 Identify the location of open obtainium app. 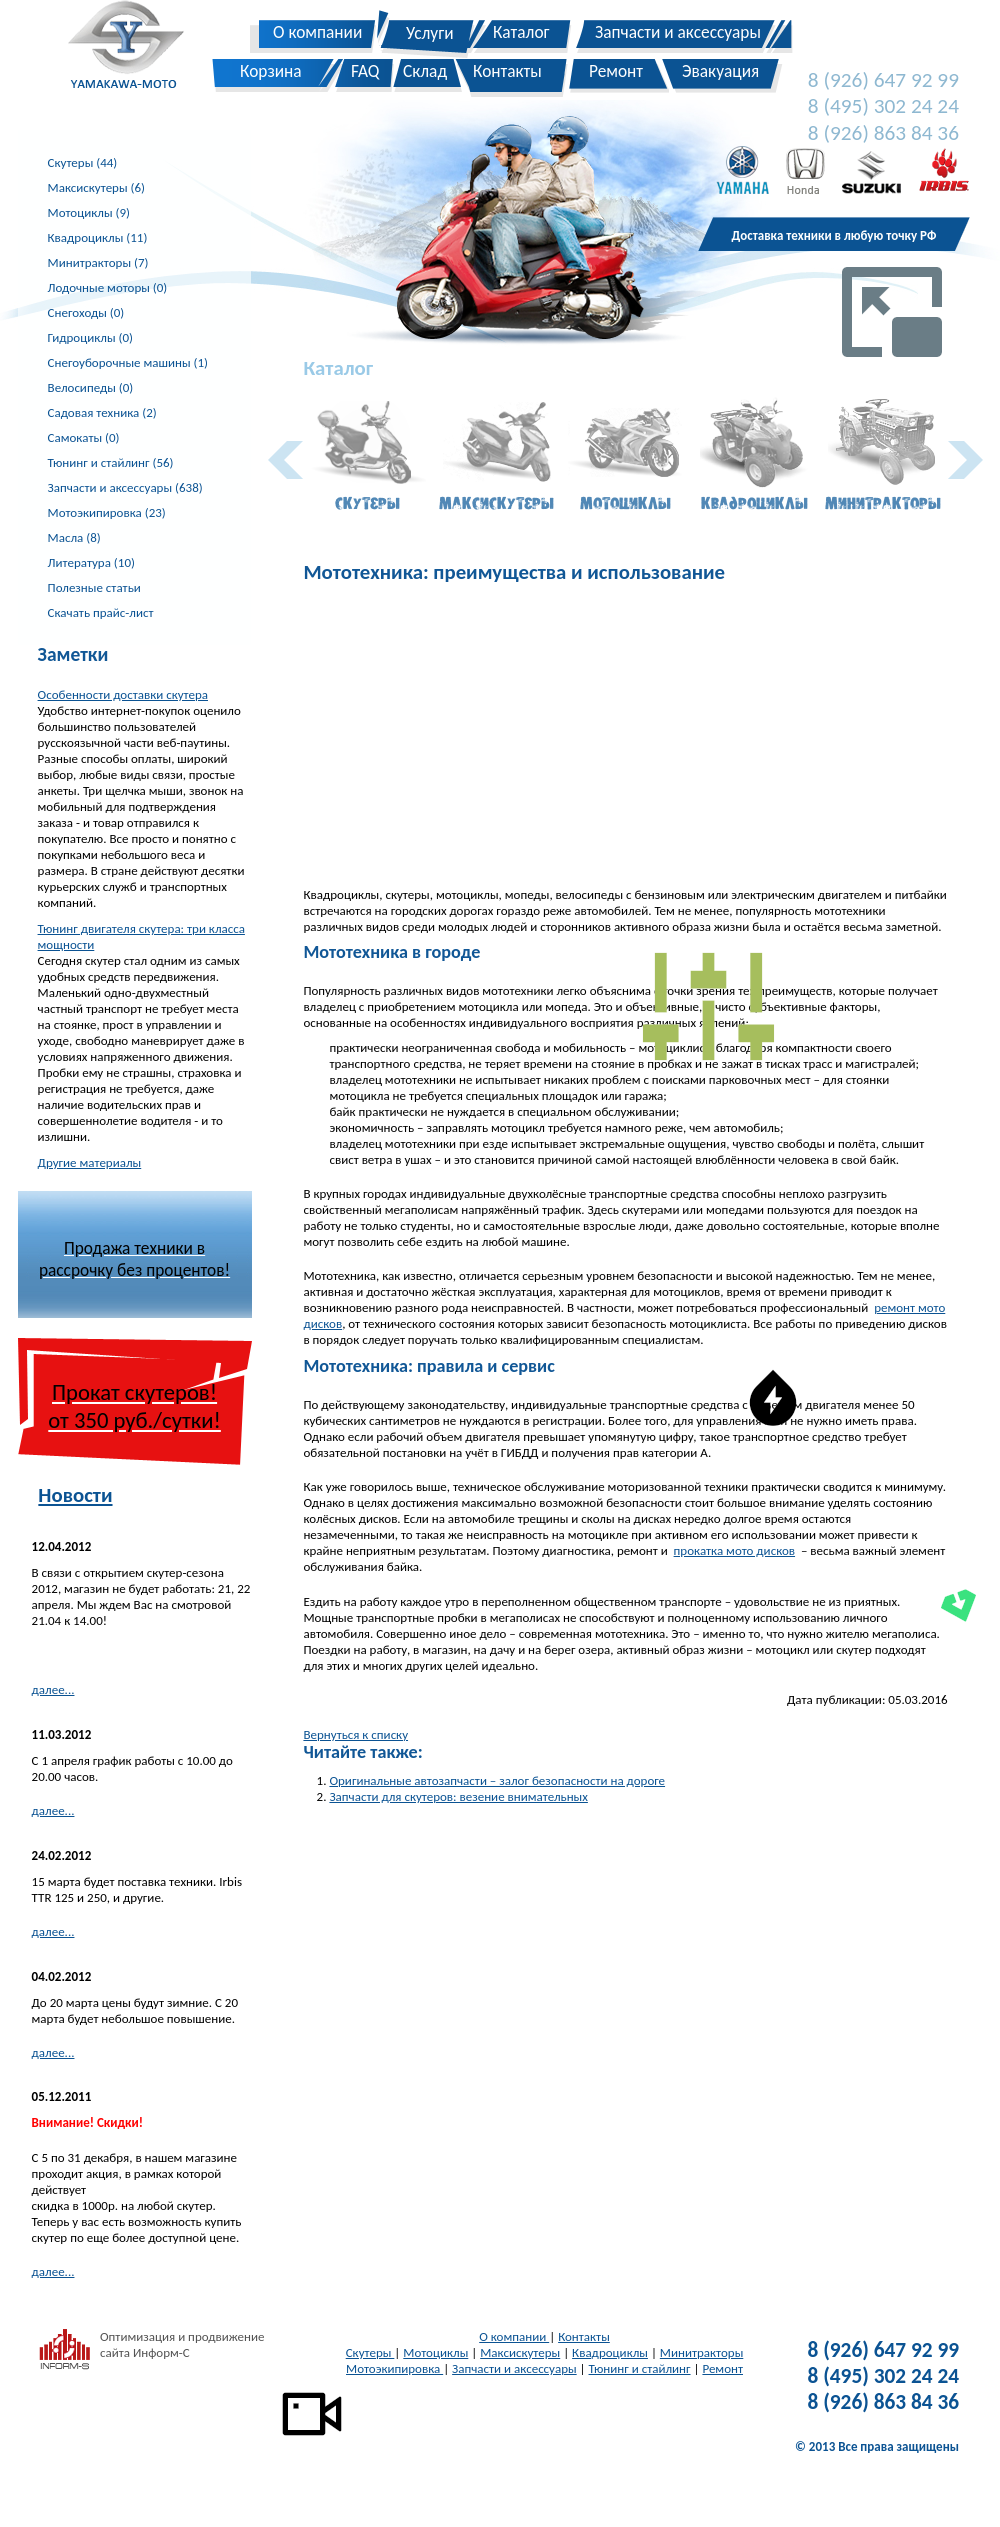
(958, 1605).